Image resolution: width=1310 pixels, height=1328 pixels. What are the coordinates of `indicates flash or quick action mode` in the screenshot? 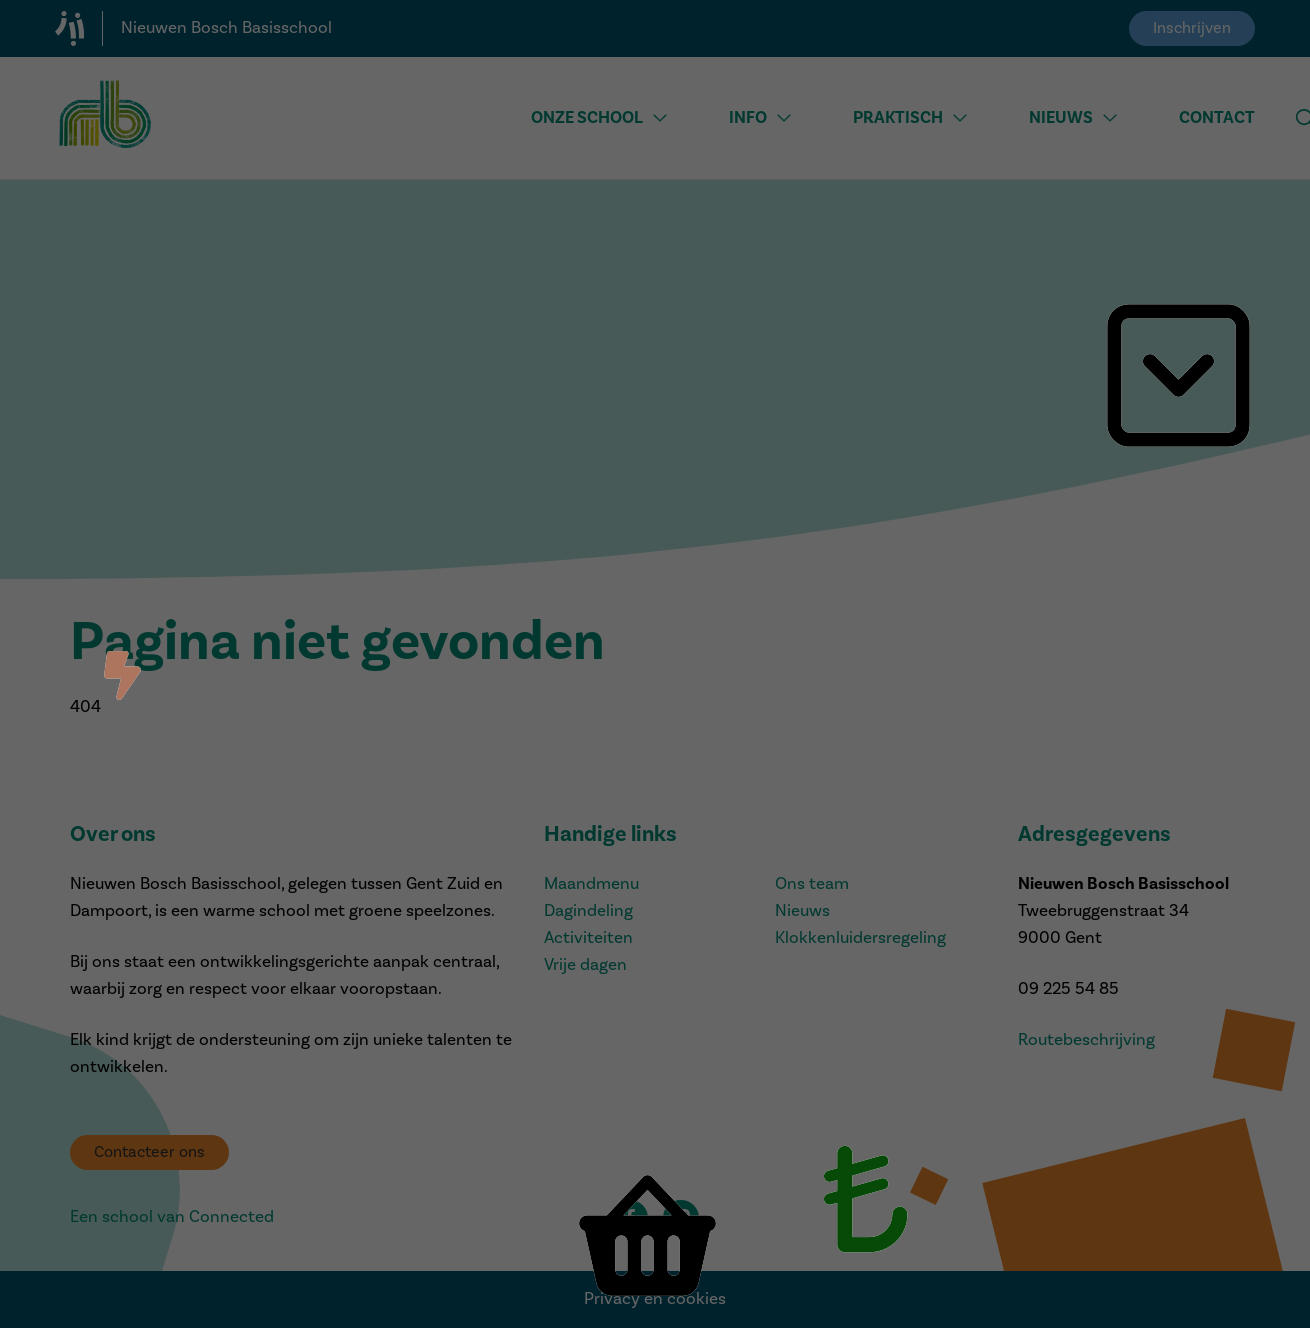 It's located at (122, 675).